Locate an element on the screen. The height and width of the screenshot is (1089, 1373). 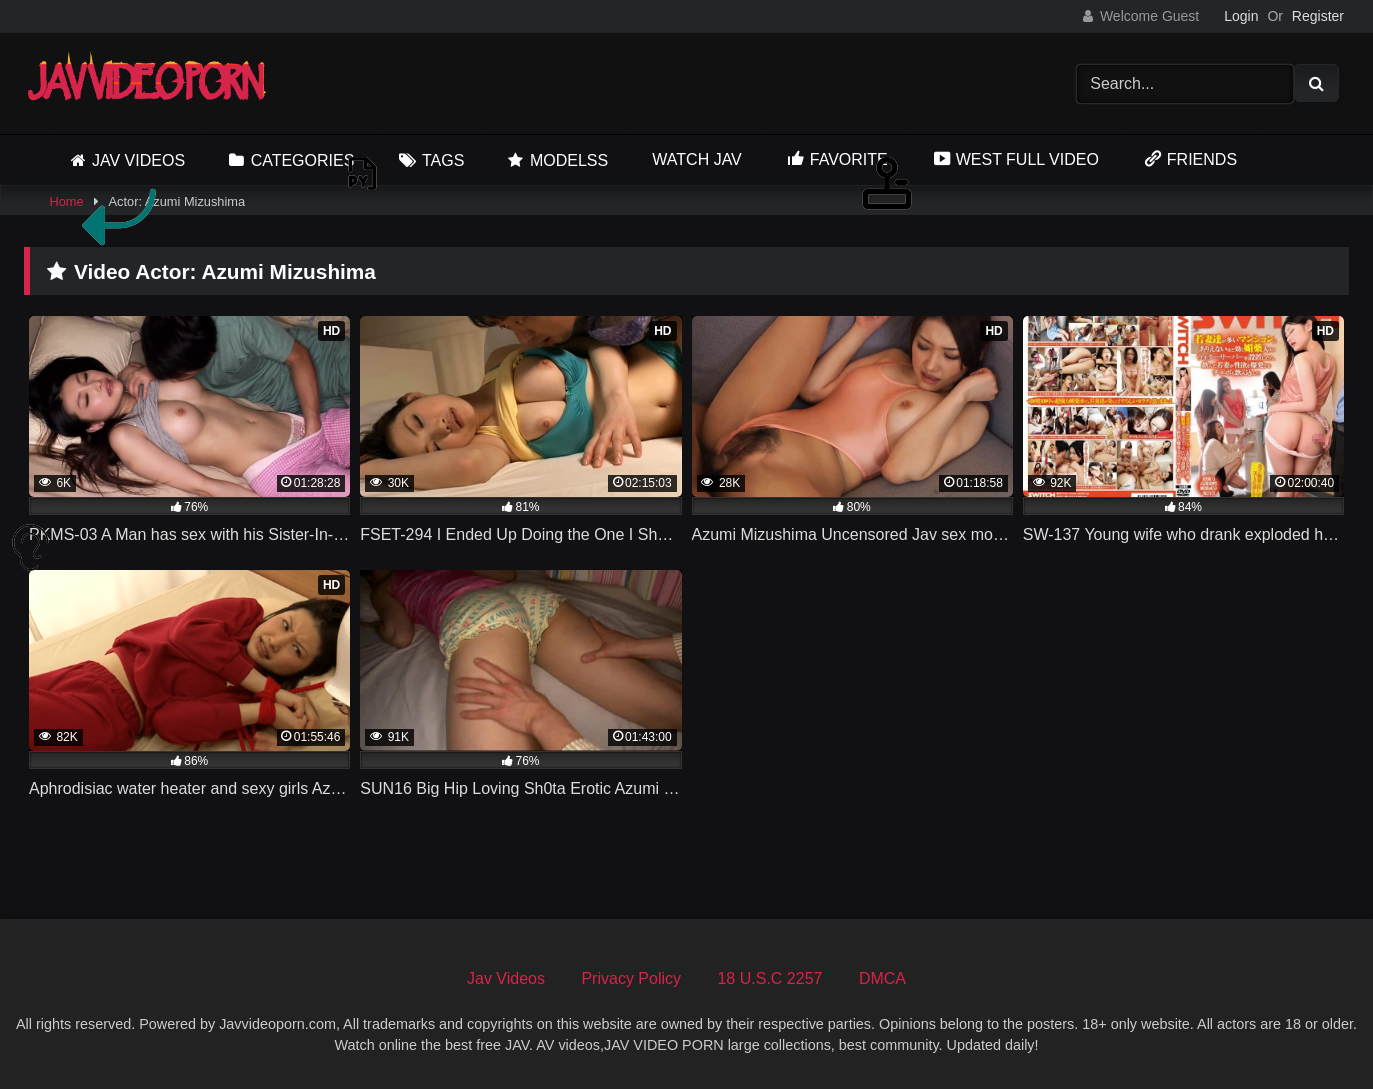
reply to a message is located at coordinates (119, 217).